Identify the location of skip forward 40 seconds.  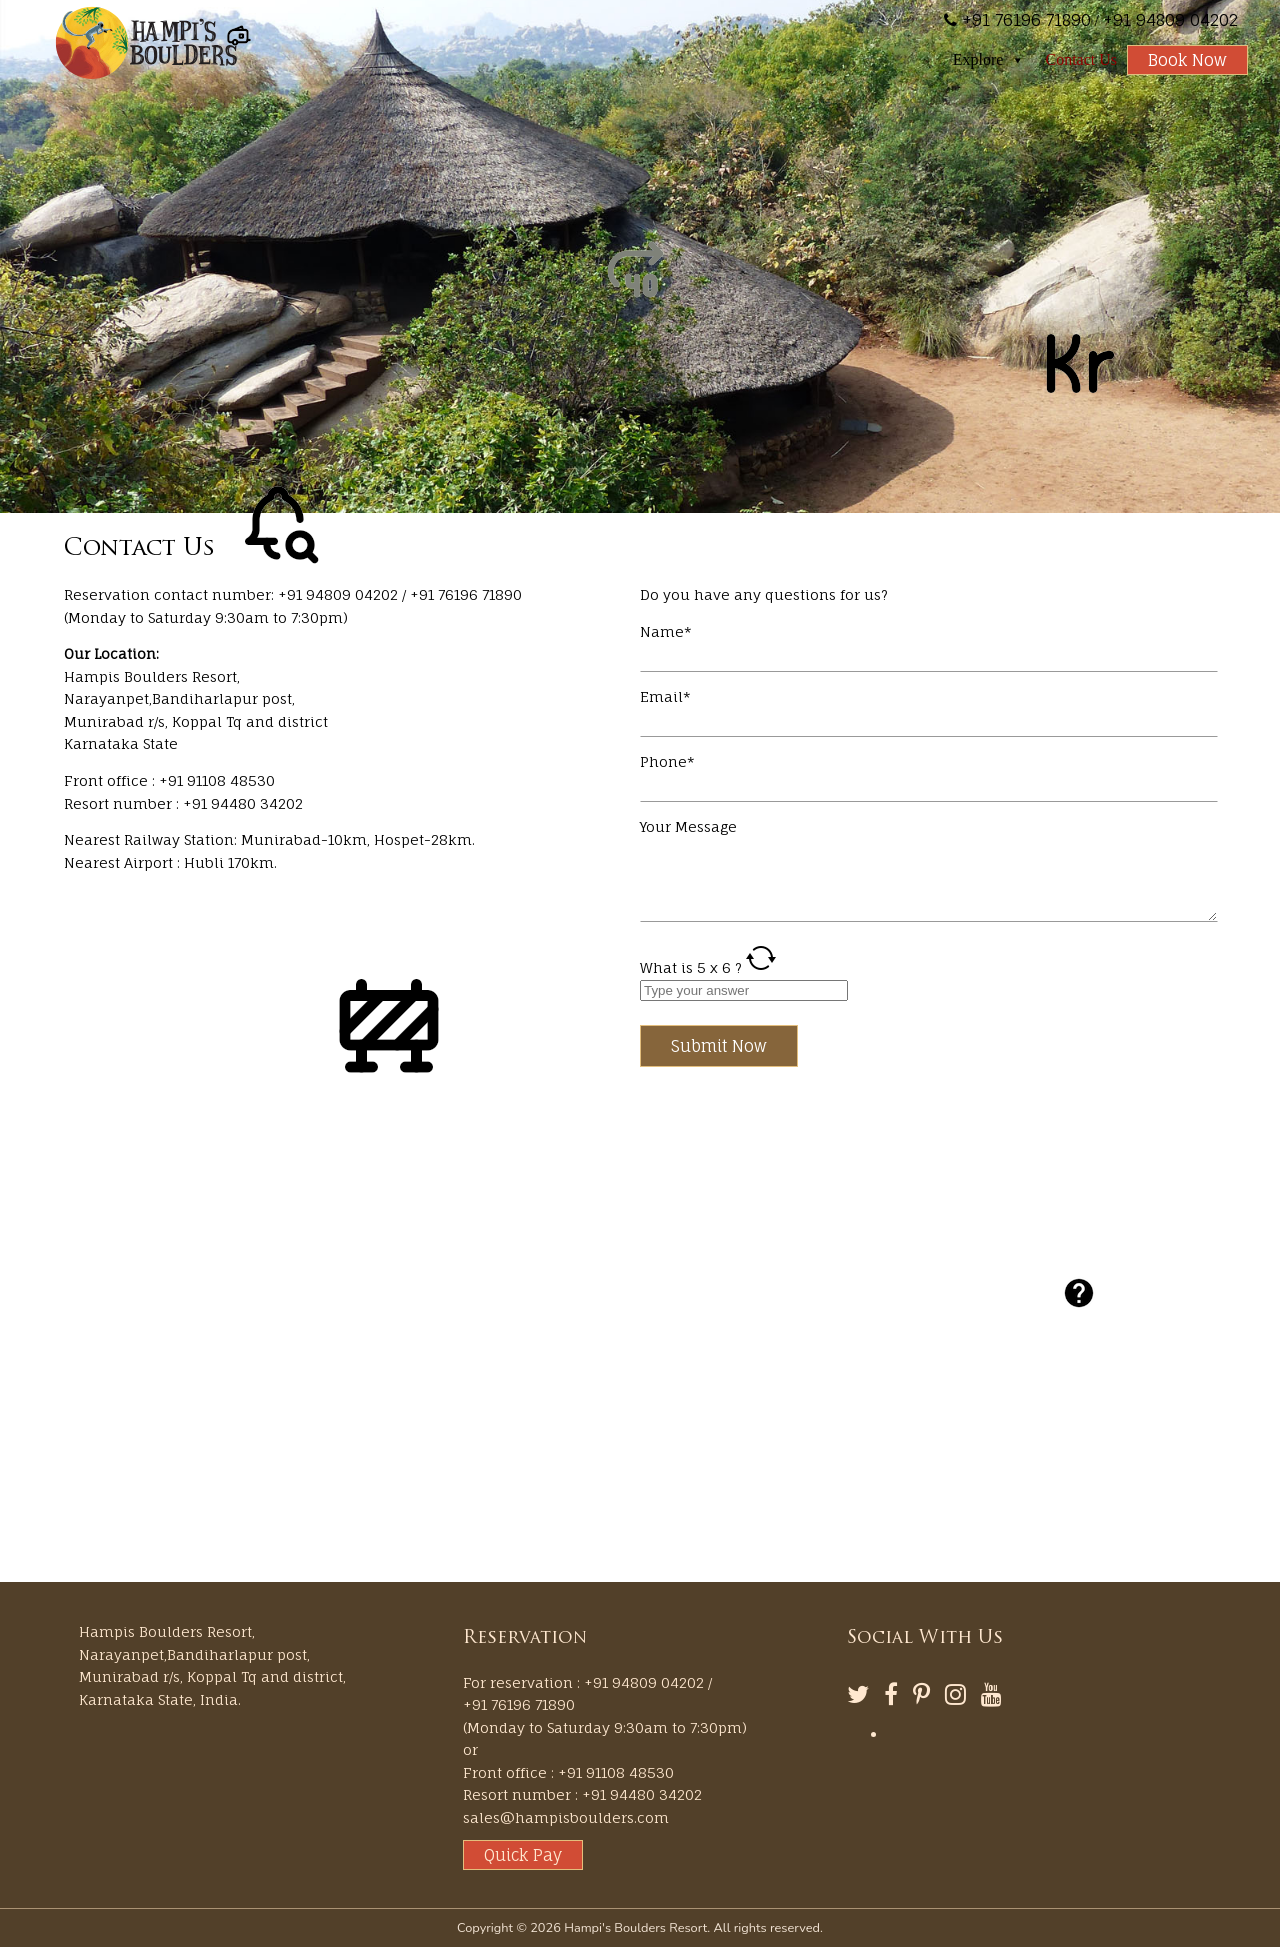
(637, 271).